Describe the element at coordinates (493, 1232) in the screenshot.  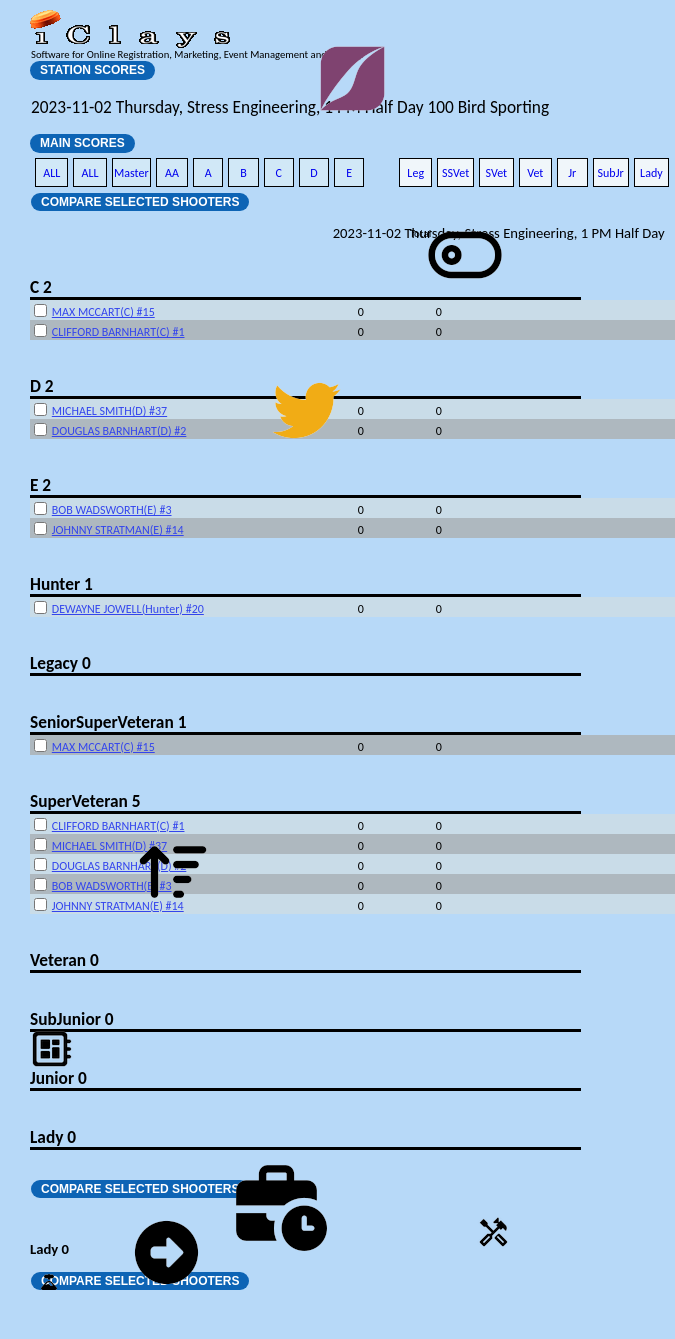
I see `access tools and settings` at that location.